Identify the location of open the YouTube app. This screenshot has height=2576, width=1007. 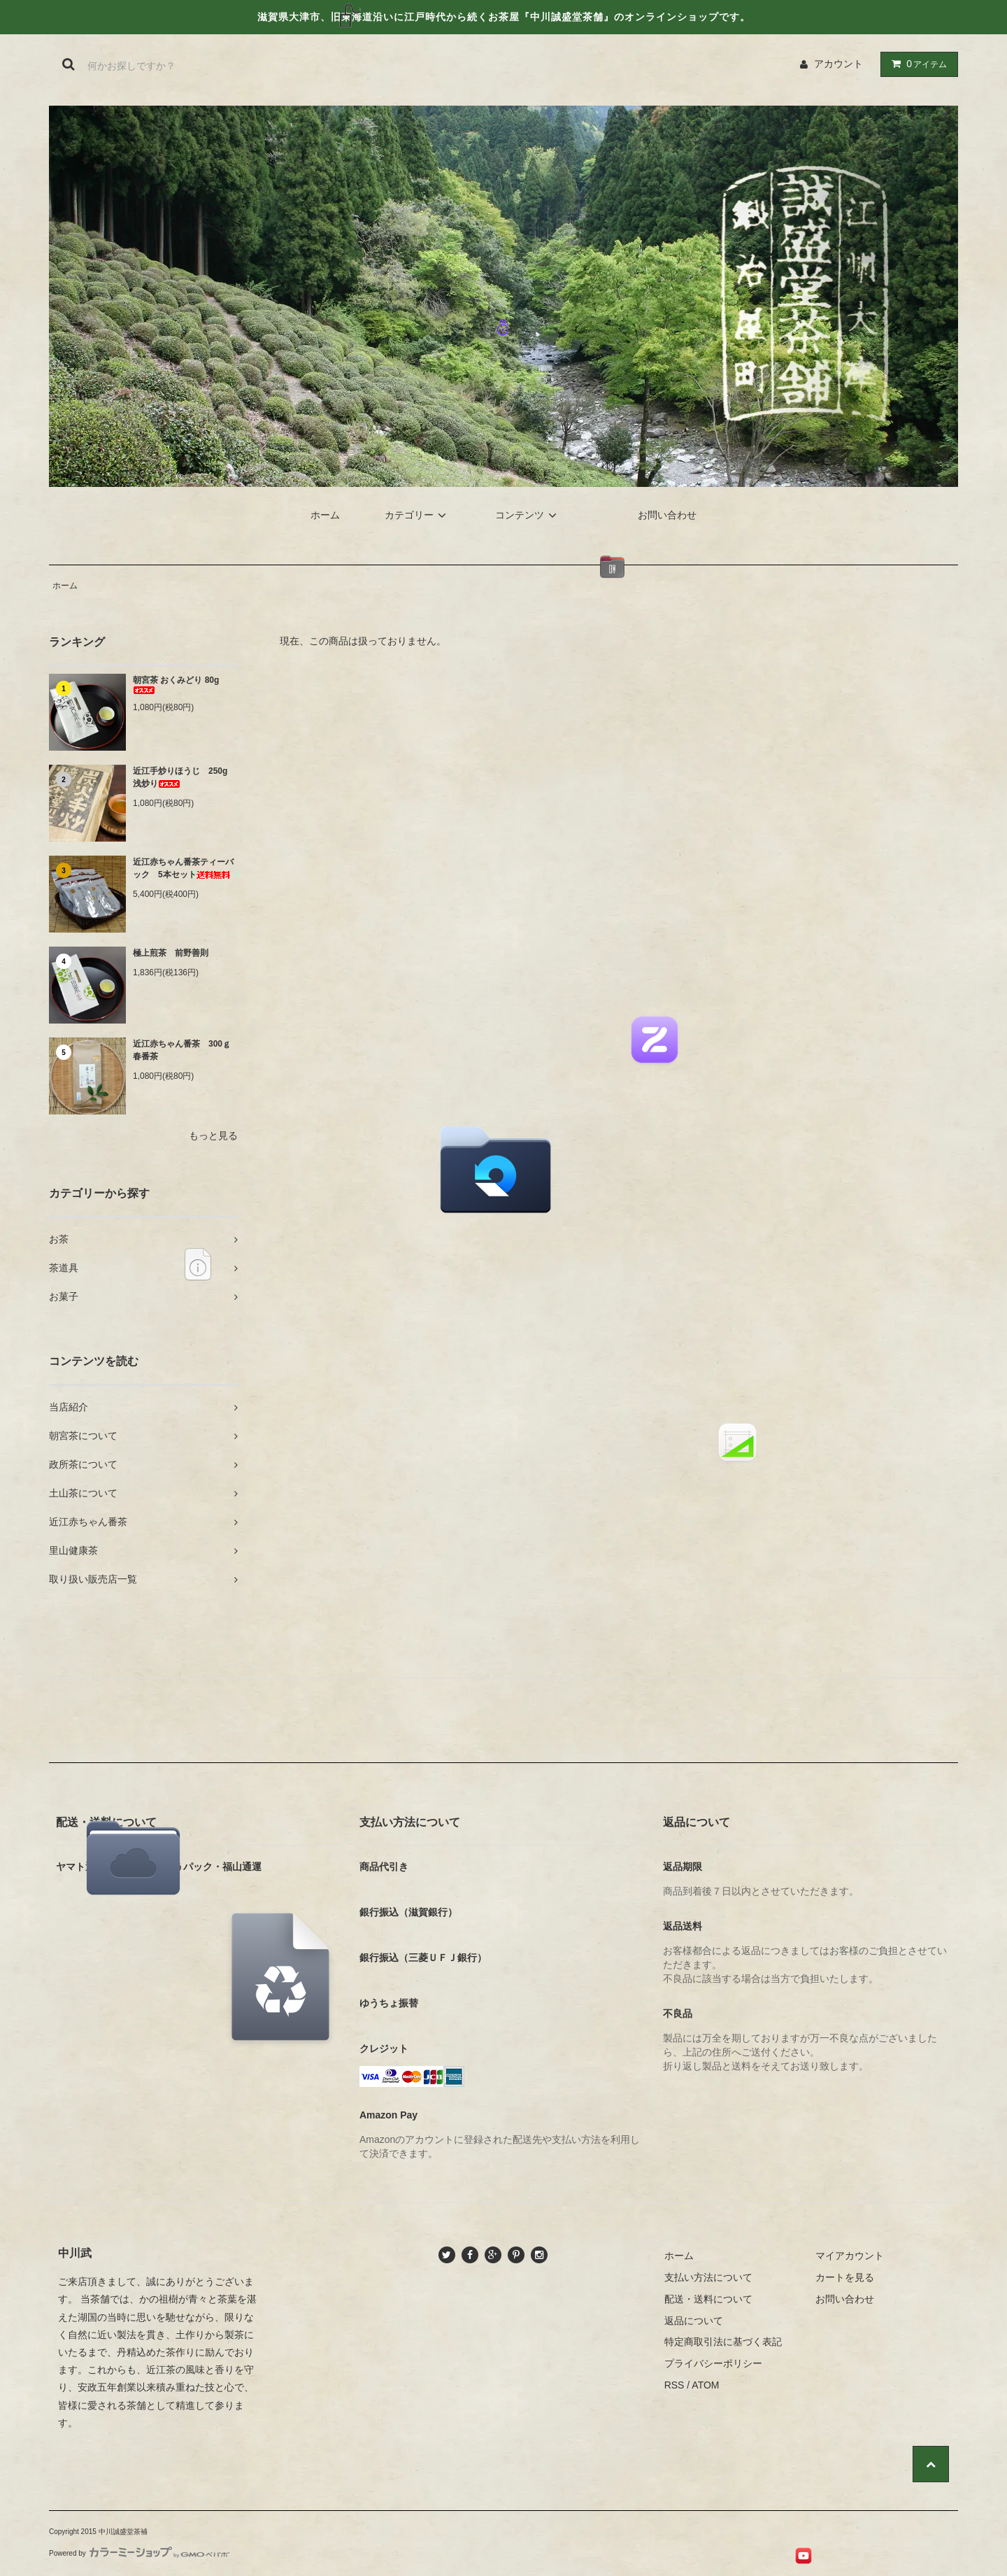
(804, 2556).